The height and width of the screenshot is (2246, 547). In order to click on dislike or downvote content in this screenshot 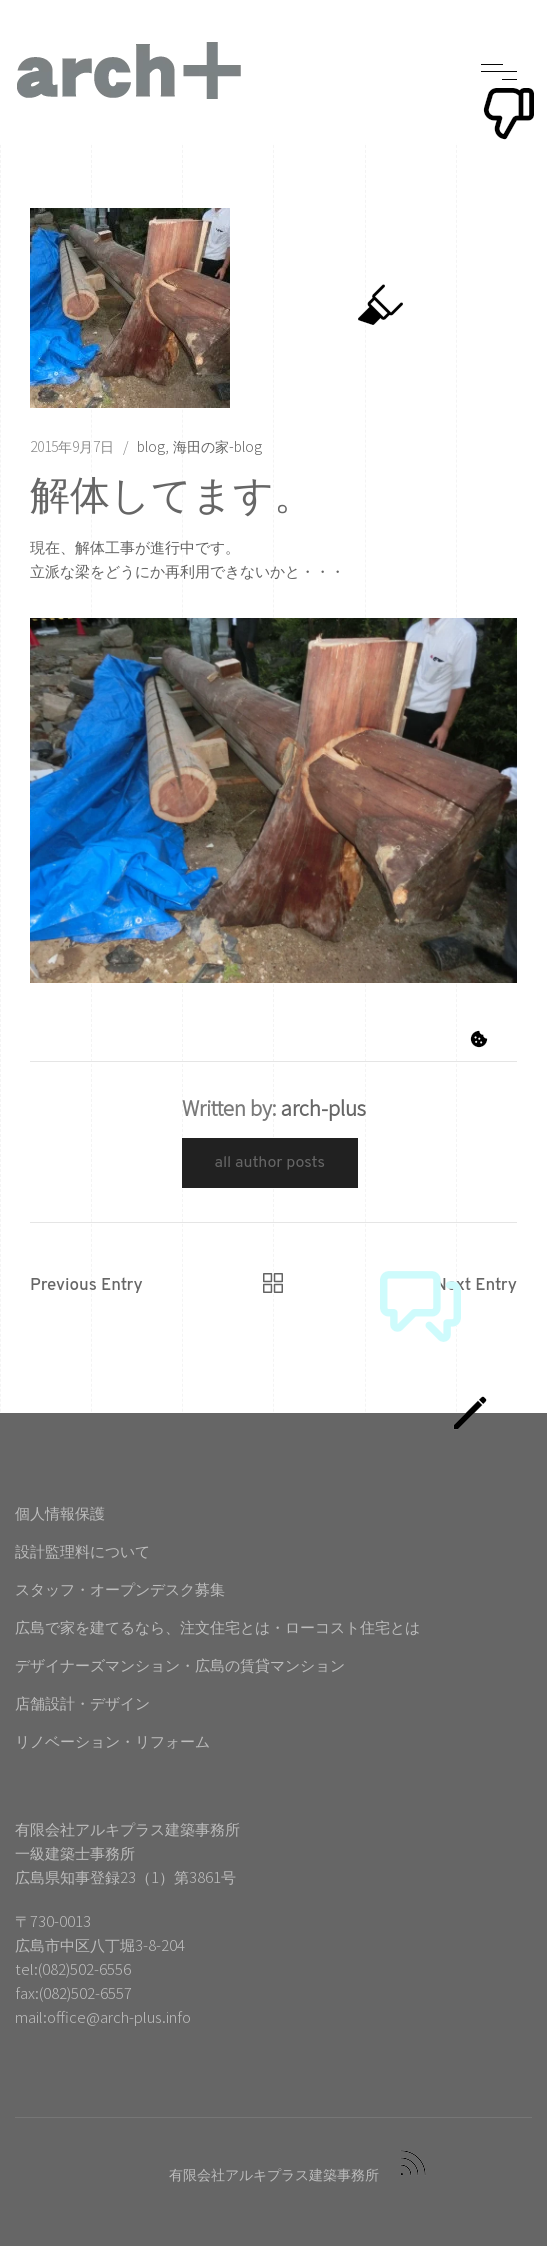, I will do `click(508, 114)`.